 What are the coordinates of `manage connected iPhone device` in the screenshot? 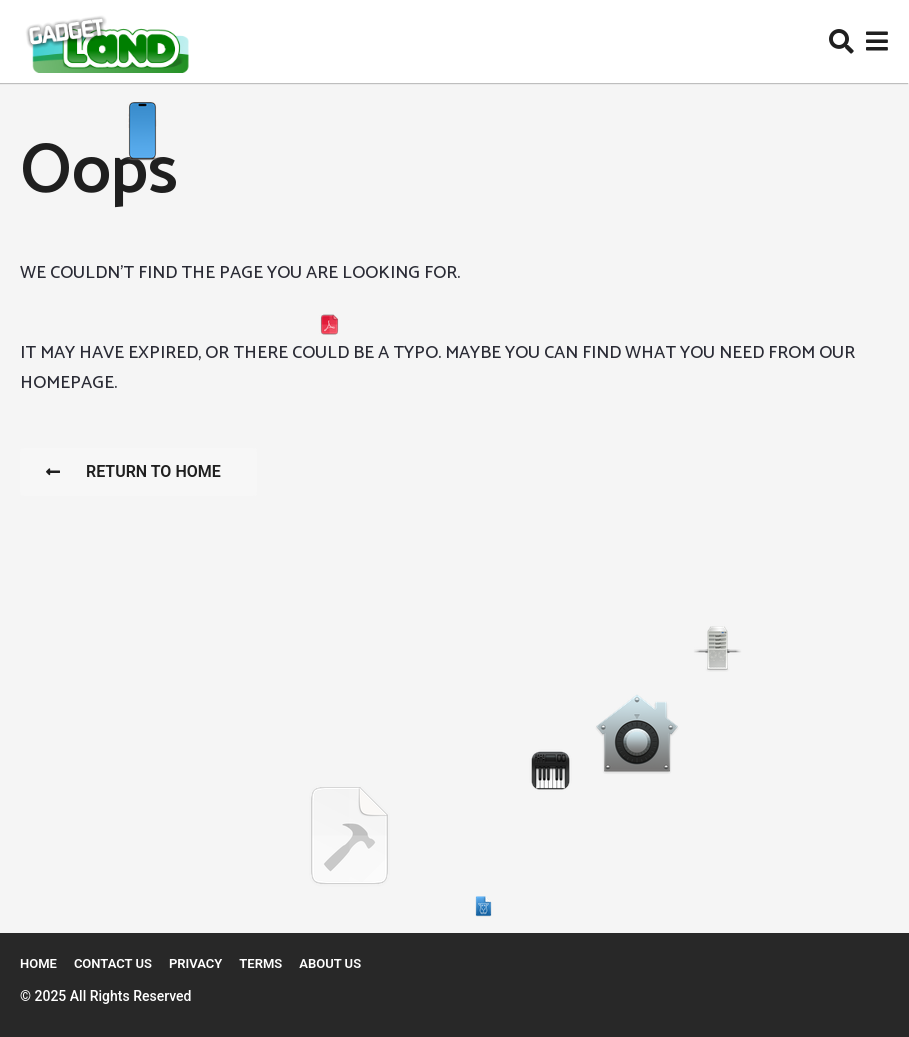 It's located at (142, 131).